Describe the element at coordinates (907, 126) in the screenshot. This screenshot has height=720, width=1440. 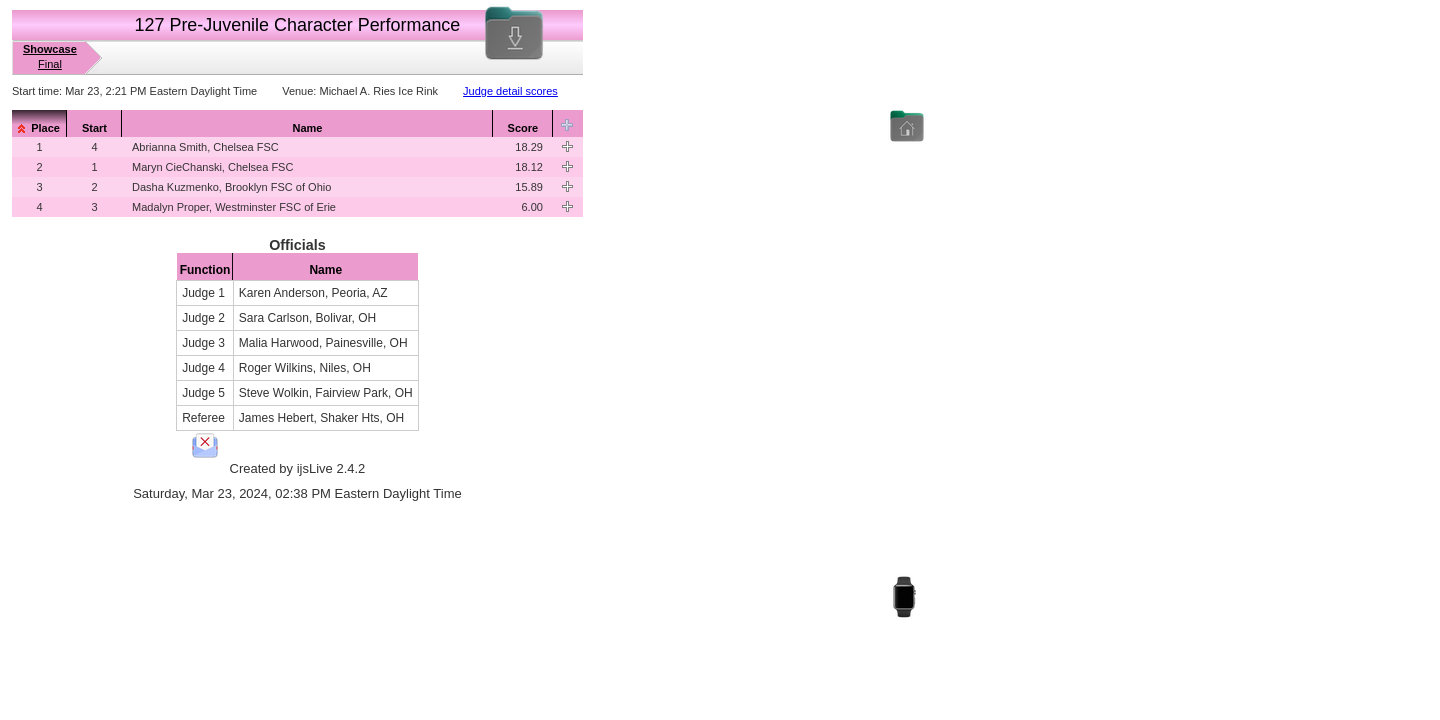
I see `access your home folder` at that location.